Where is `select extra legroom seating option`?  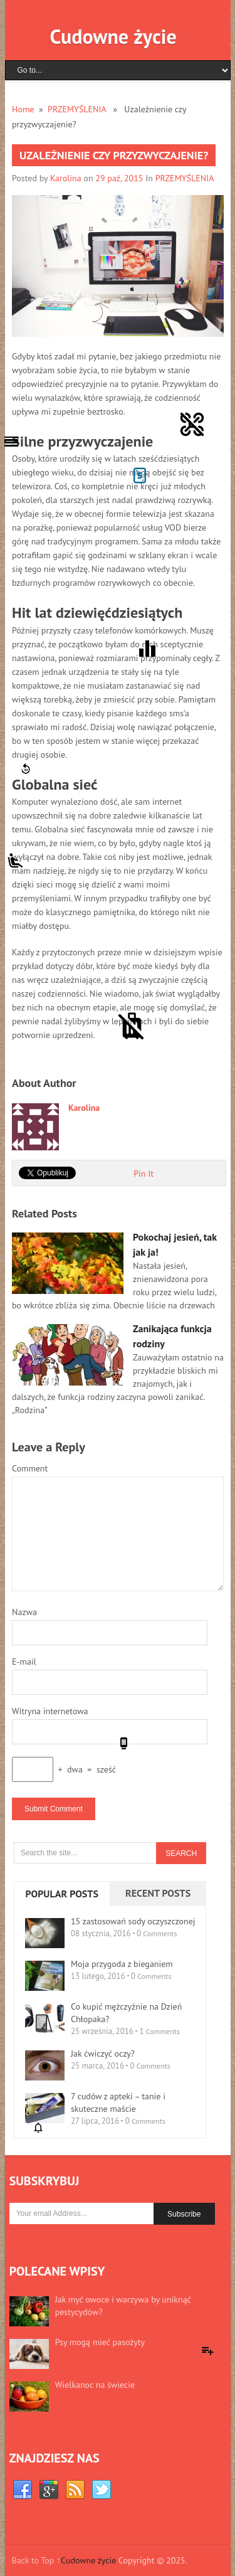
select extra legroom seating option is located at coordinates (15, 861).